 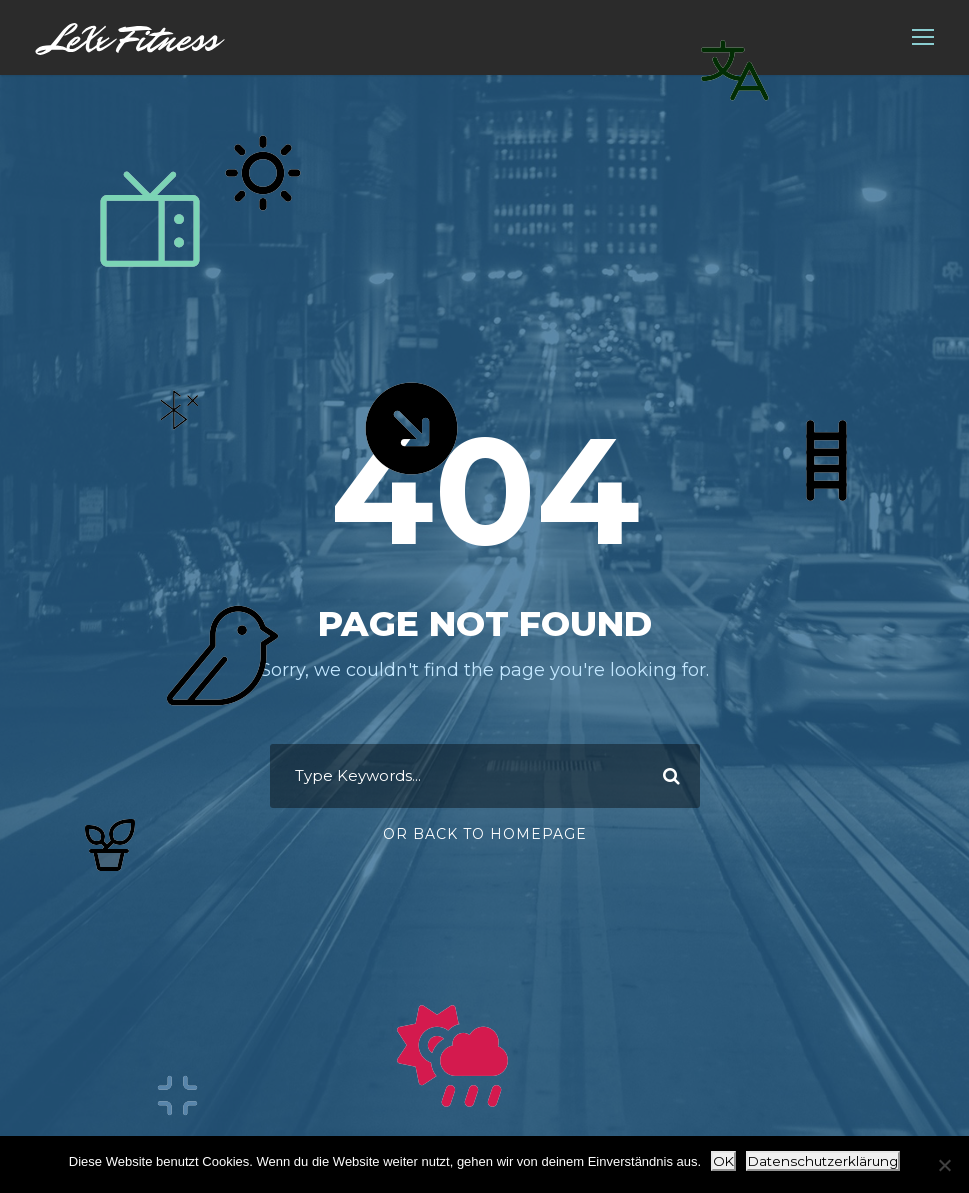 I want to click on minimize or exit fullscreen mode, so click(x=177, y=1095).